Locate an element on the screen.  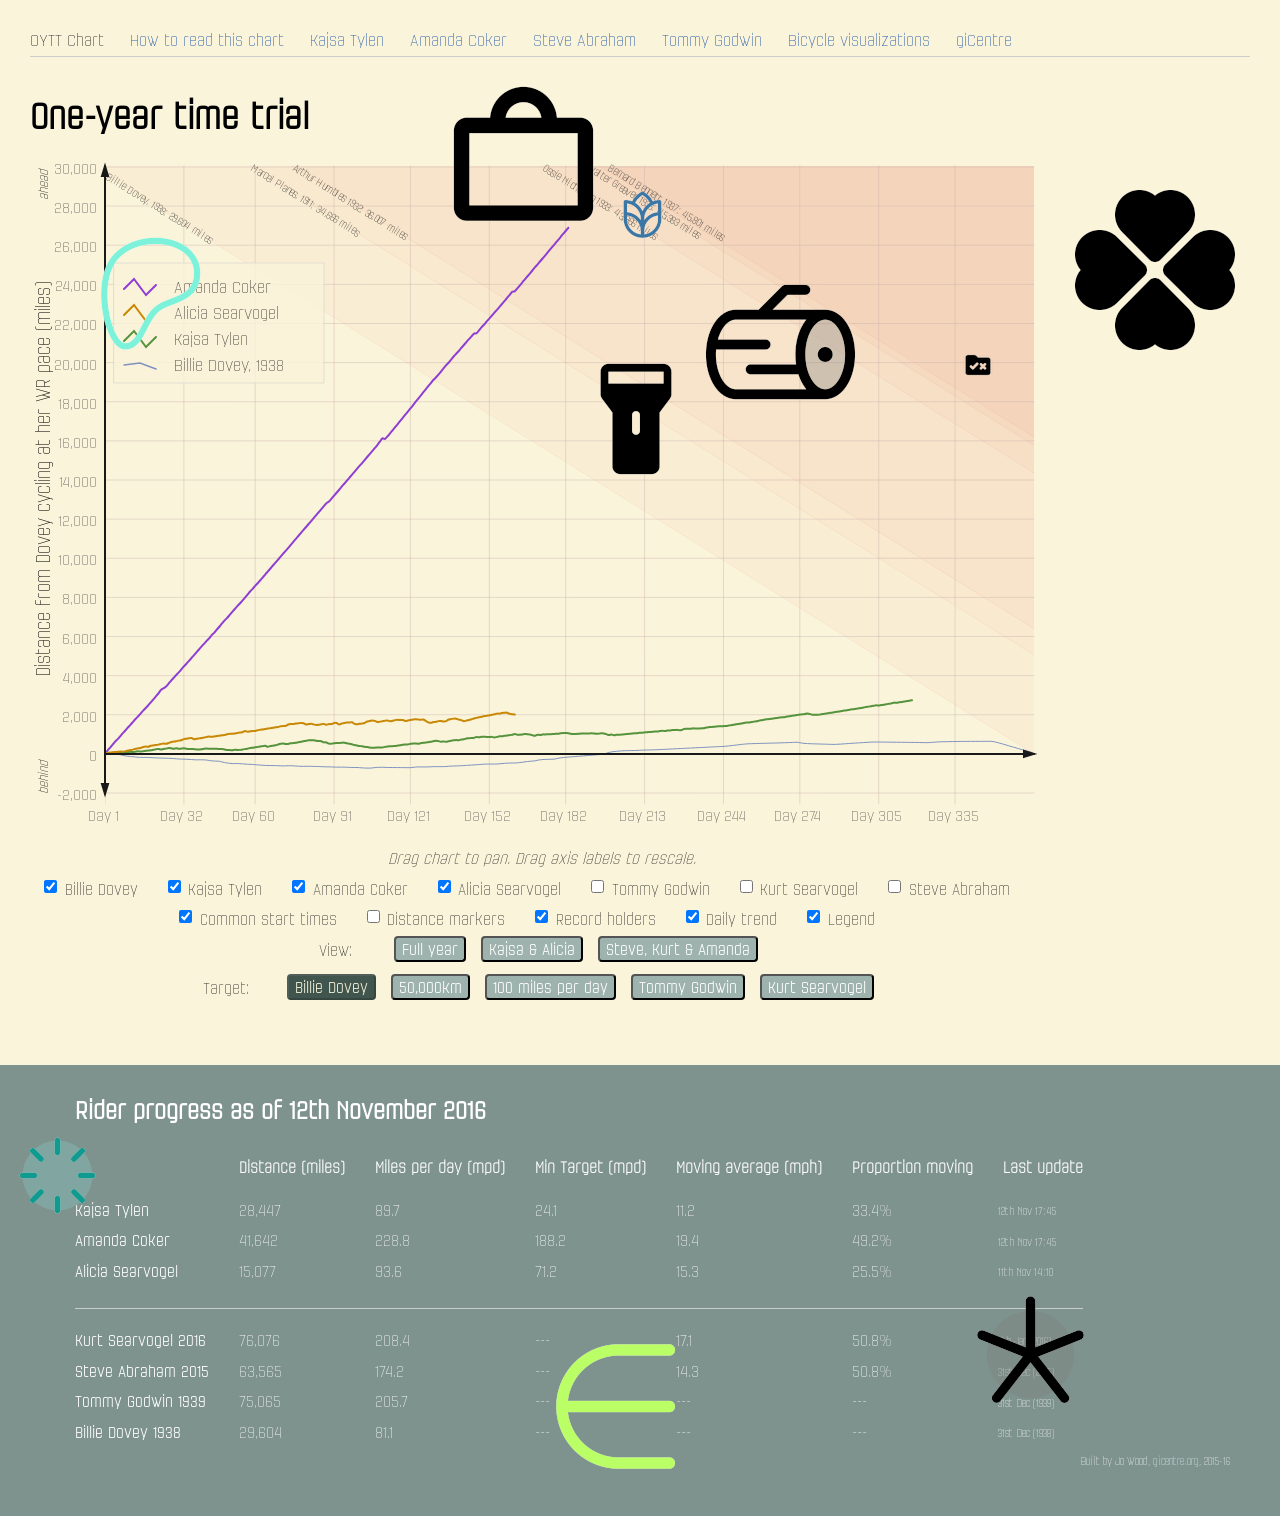
view your shopping bag is located at coordinates (523, 161).